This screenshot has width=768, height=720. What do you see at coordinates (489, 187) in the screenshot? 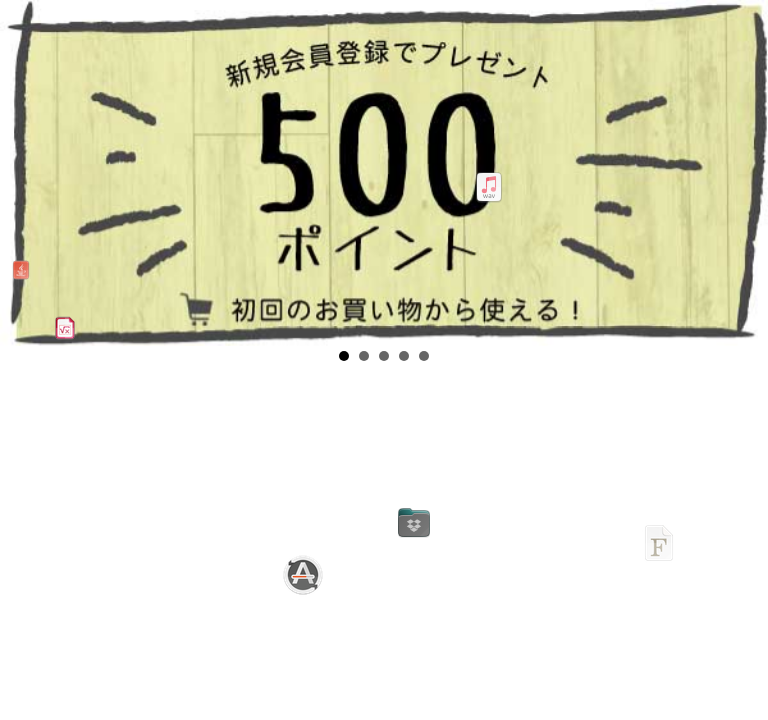
I see `audio file in wav format` at bounding box center [489, 187].